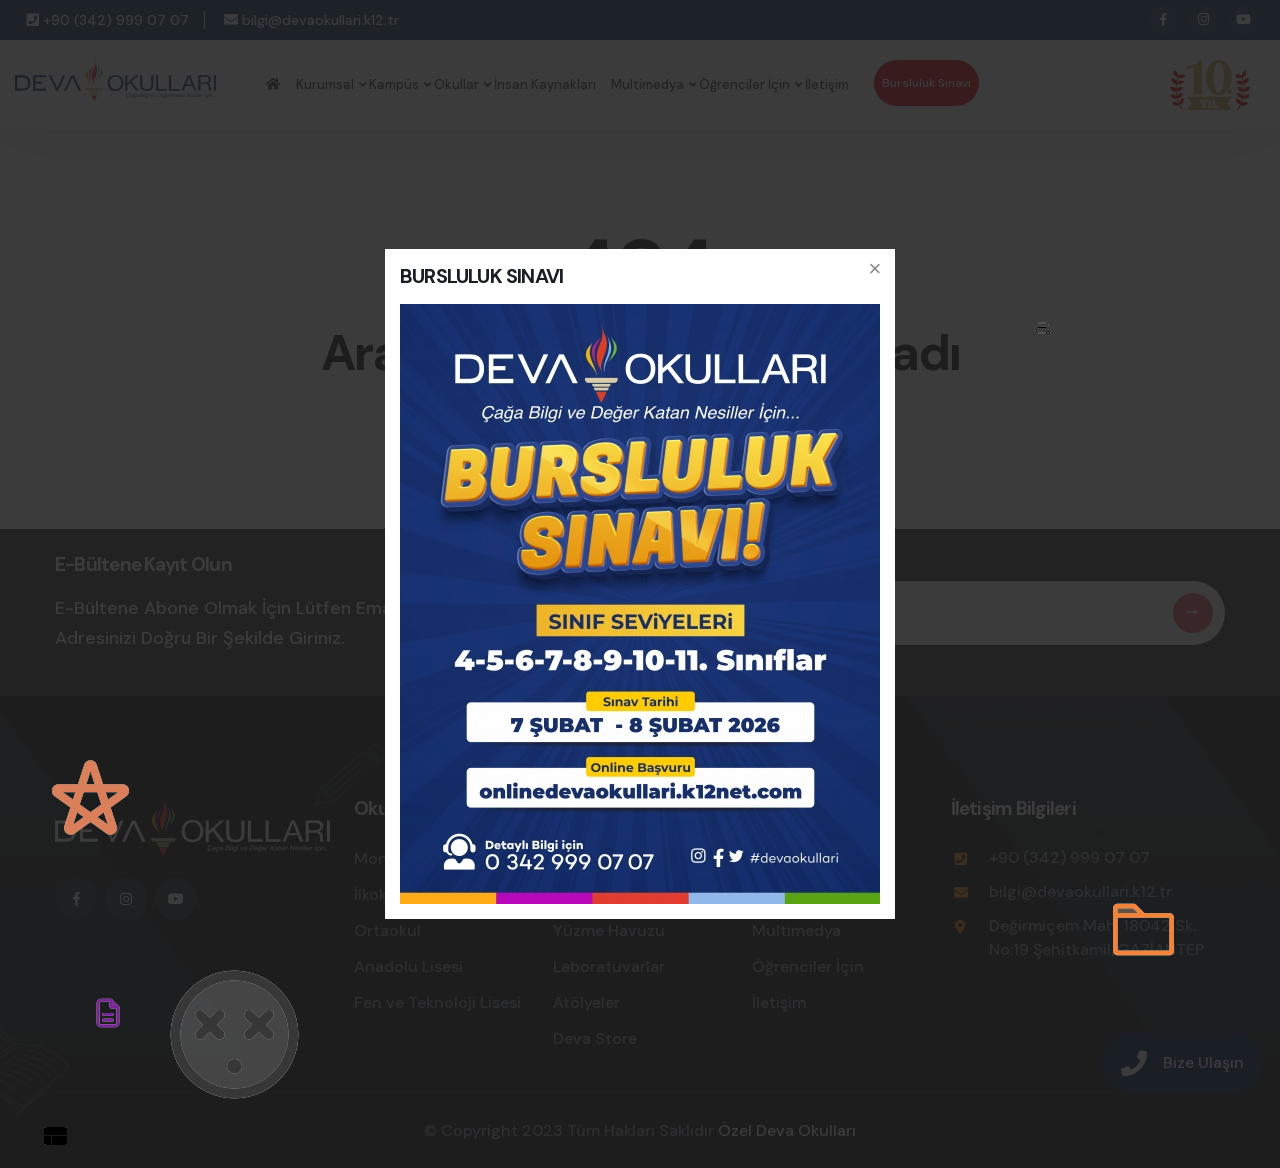  What do you see at coordinates (234, 1034) in the screenshot?
I see `indicates an error or failed action` at bounding box center [234, 1034].